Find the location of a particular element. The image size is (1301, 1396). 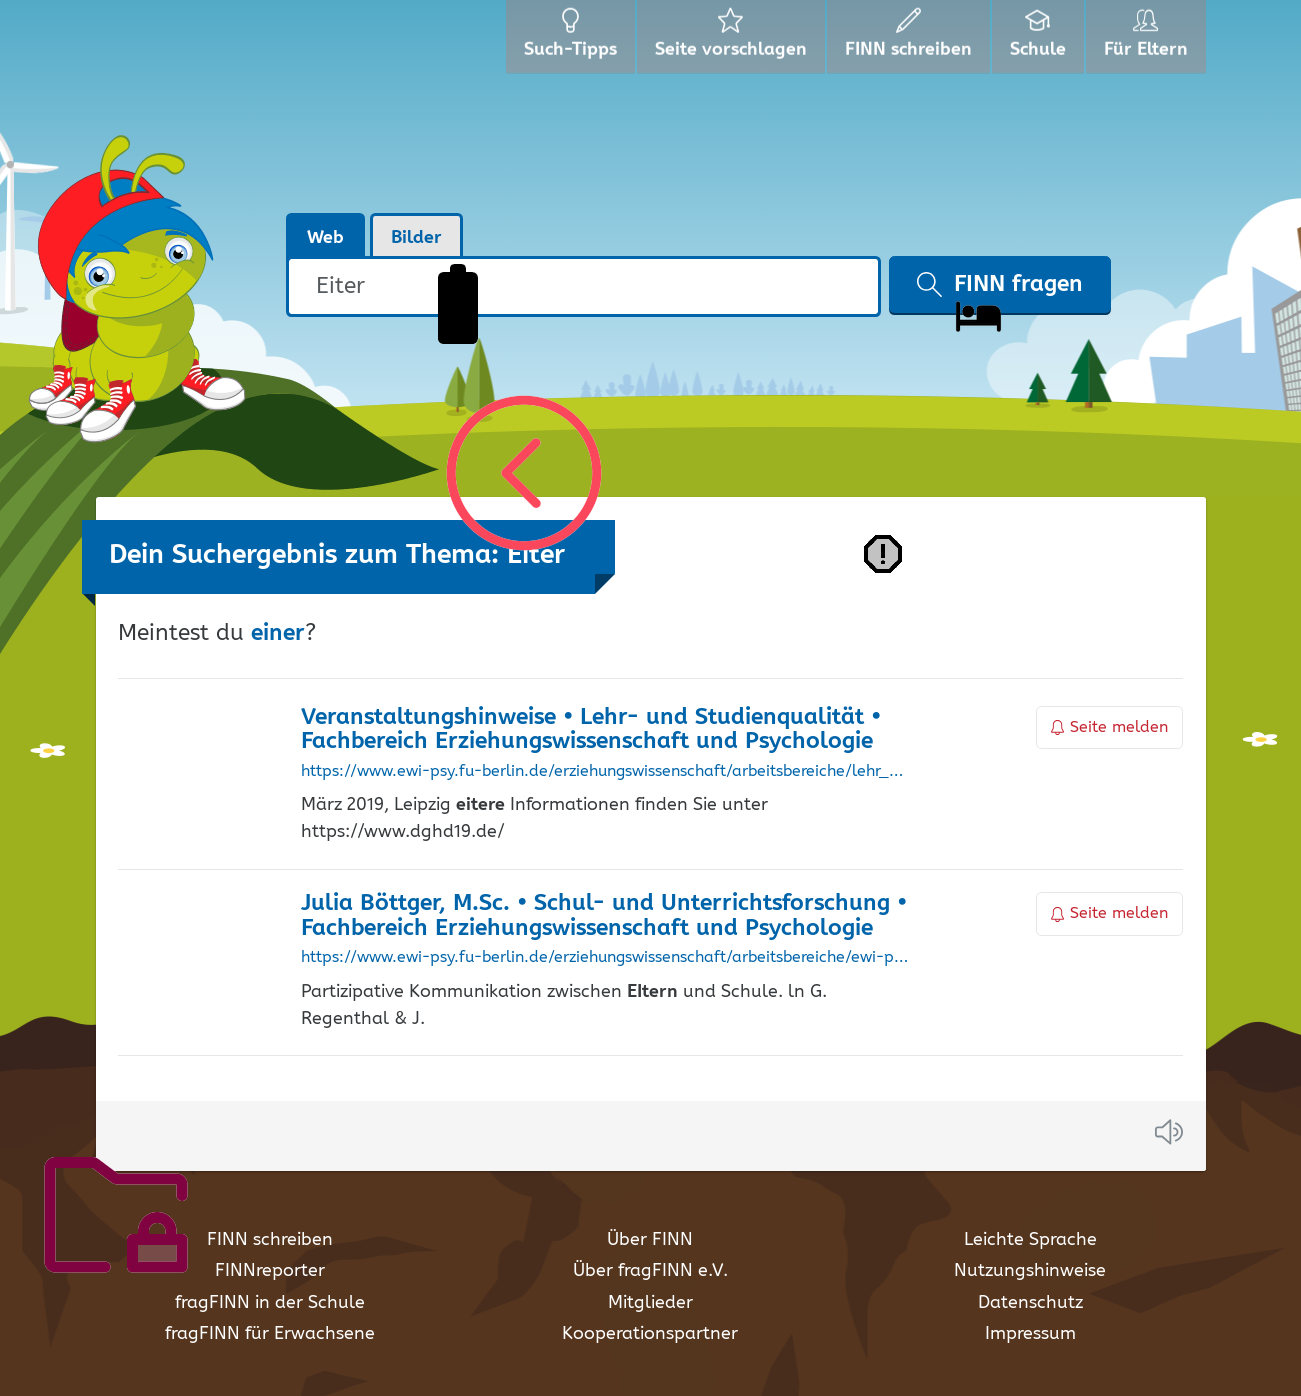

go back to the previous screen is located at coordinates (524, 473).